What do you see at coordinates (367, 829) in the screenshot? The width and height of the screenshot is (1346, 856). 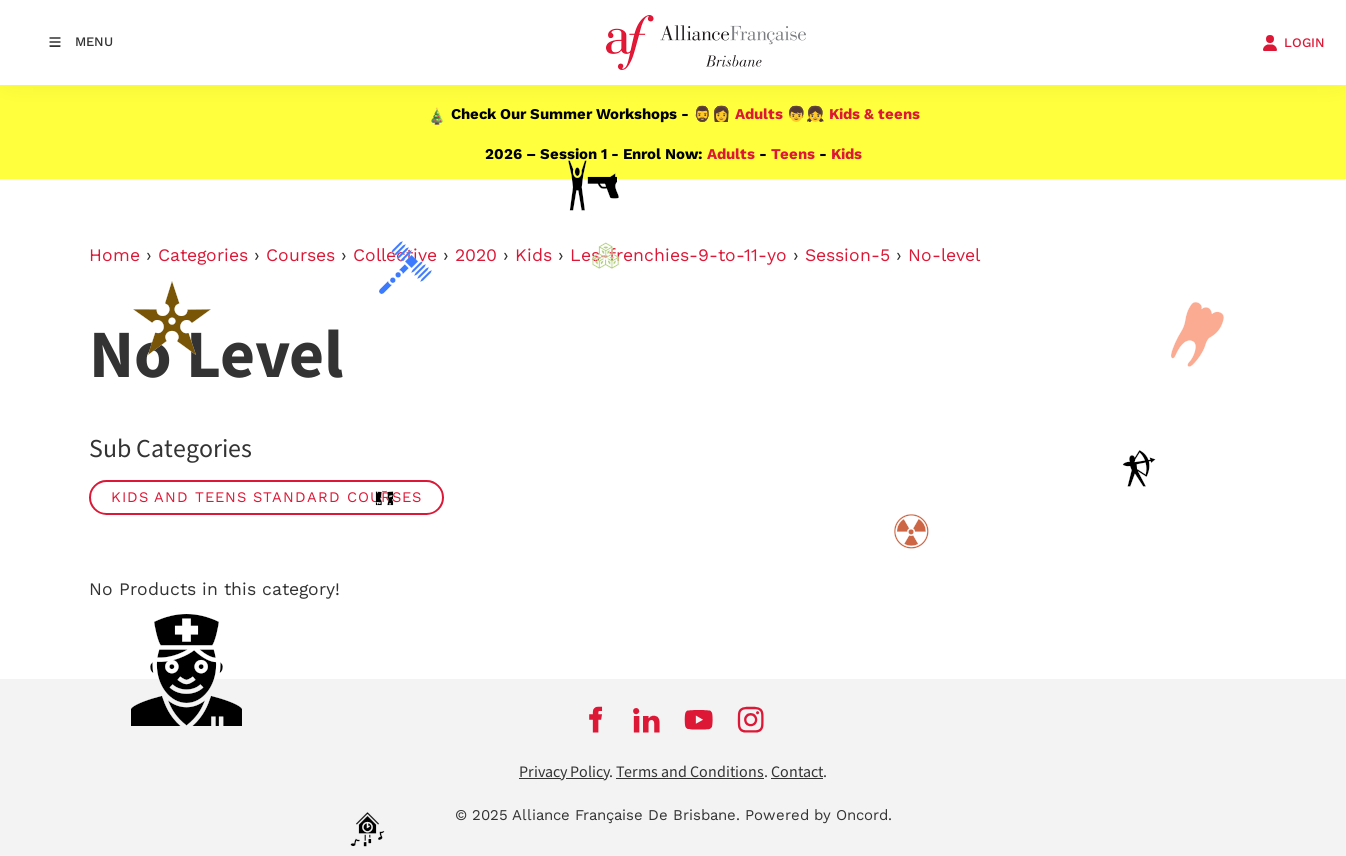 I see `set a scheduled reminder or alarm` at bounding box center [367, 829].